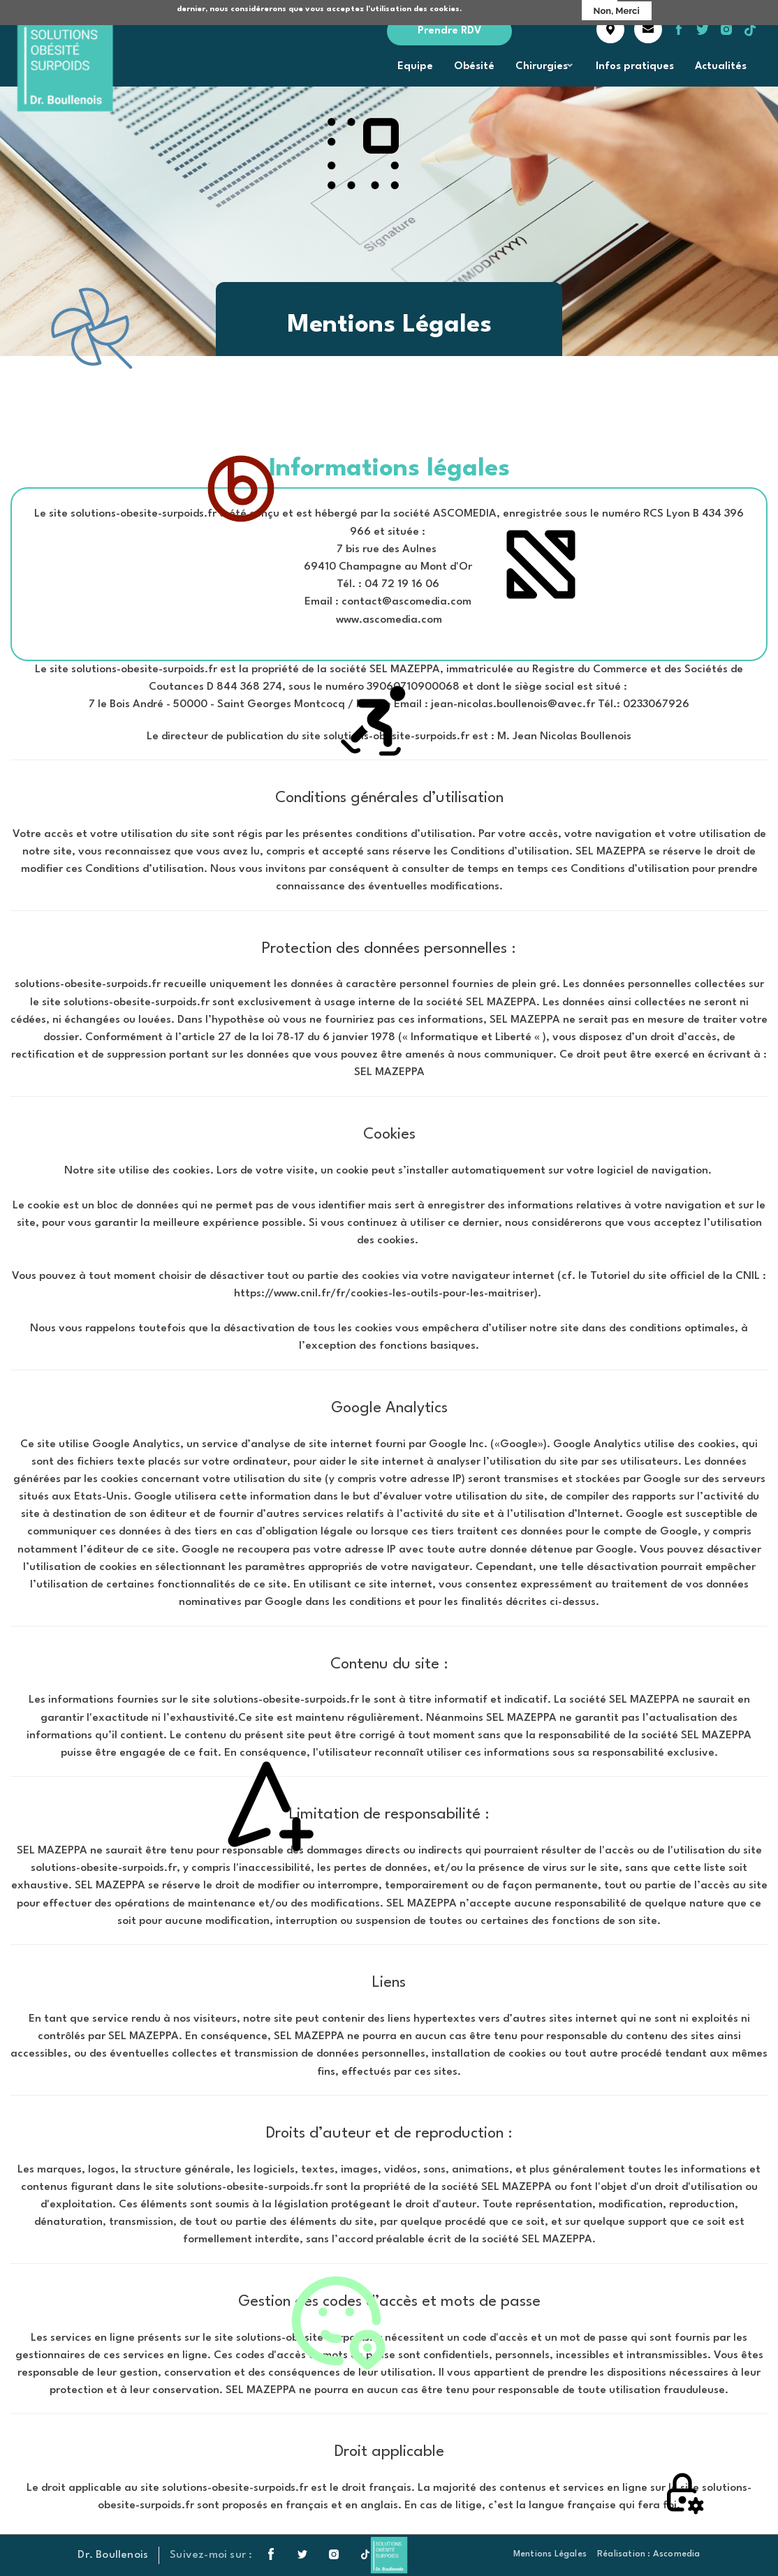  What do you see at coordinates (682, 2492) in the screenshot?
I see `access security settings` at bounding box center [682, 2492].